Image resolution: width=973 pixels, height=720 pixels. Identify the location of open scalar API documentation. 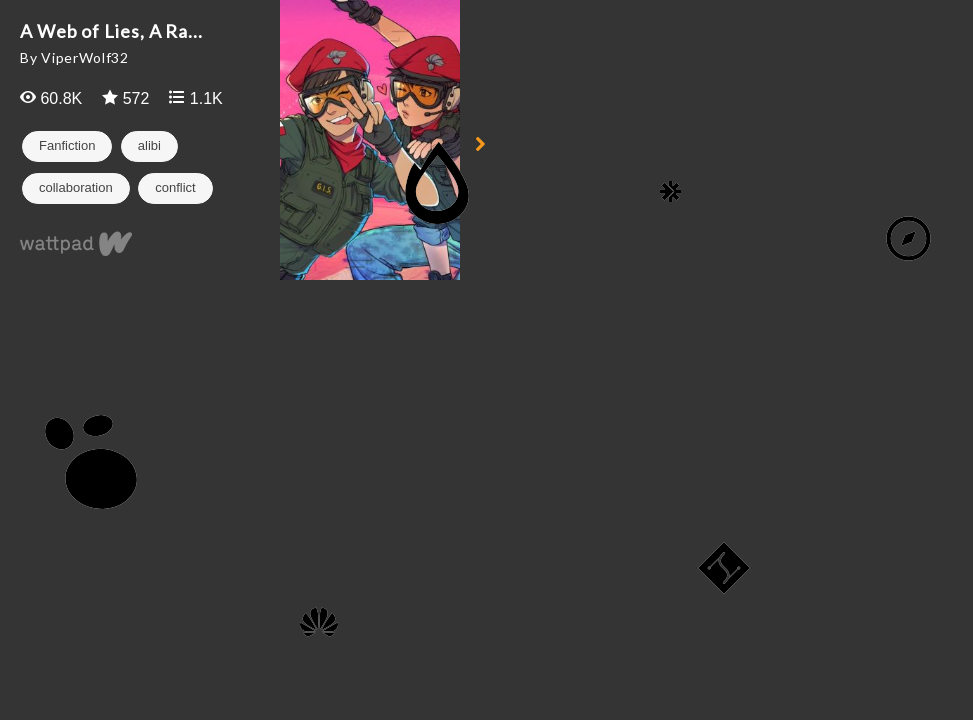
(670, 191).